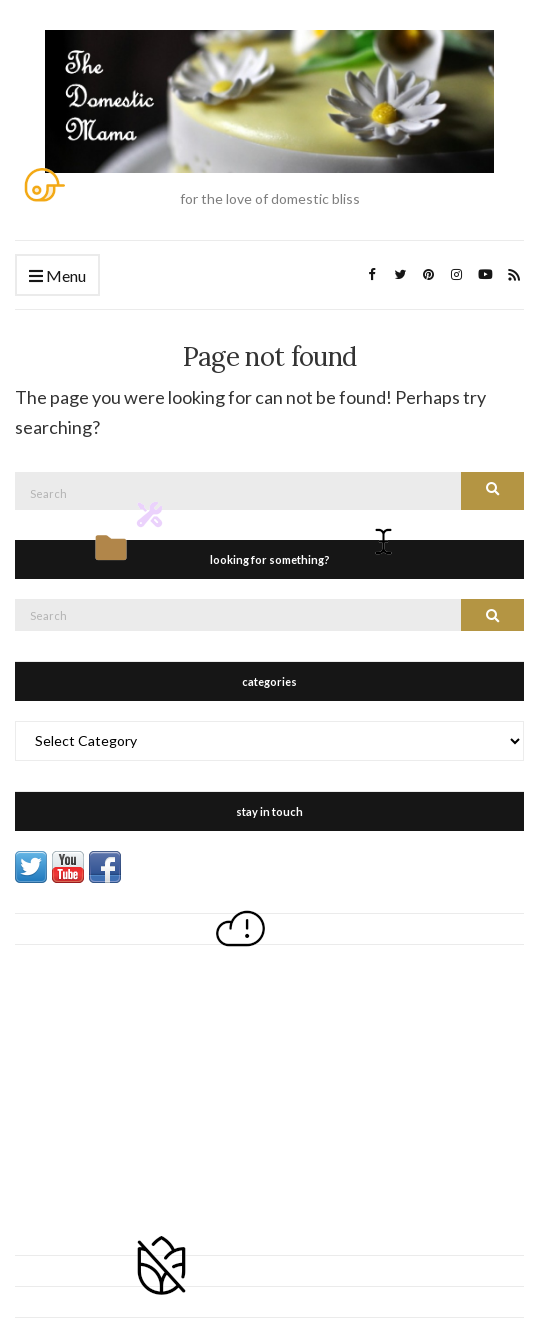 The width and height of the screenshot is (539, 1318). I want to click on text input field is active, so click(383, 541).